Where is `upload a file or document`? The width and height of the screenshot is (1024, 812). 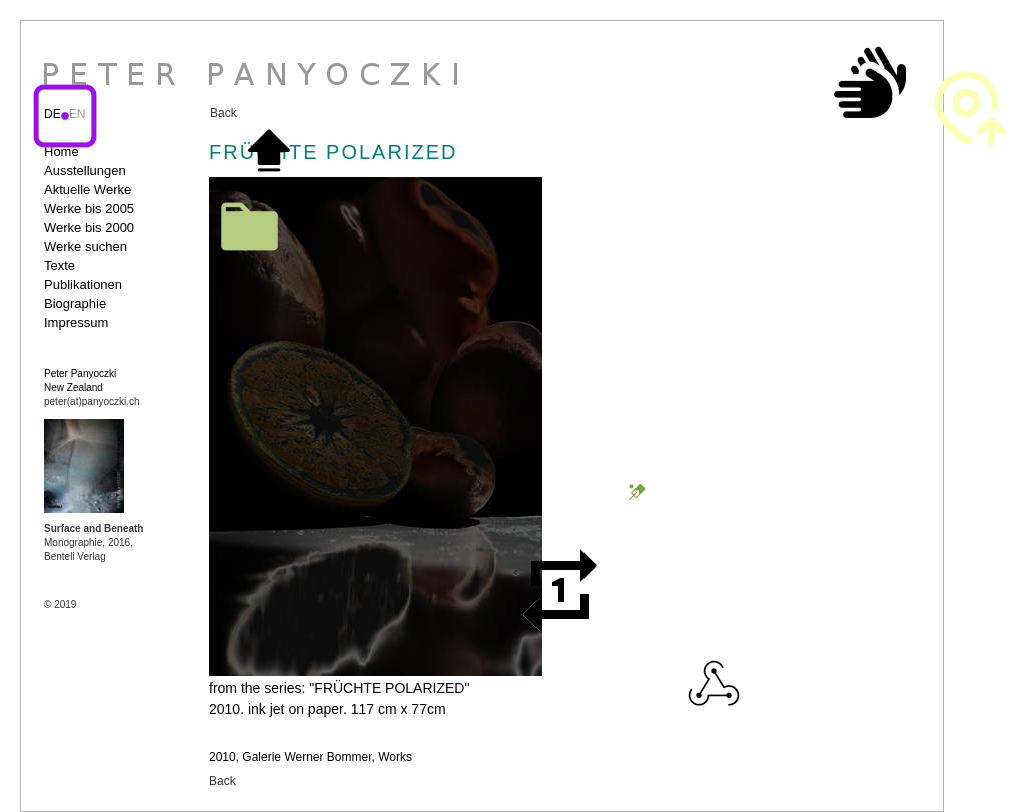
upload a file or document is located at coordinates (269, 152).